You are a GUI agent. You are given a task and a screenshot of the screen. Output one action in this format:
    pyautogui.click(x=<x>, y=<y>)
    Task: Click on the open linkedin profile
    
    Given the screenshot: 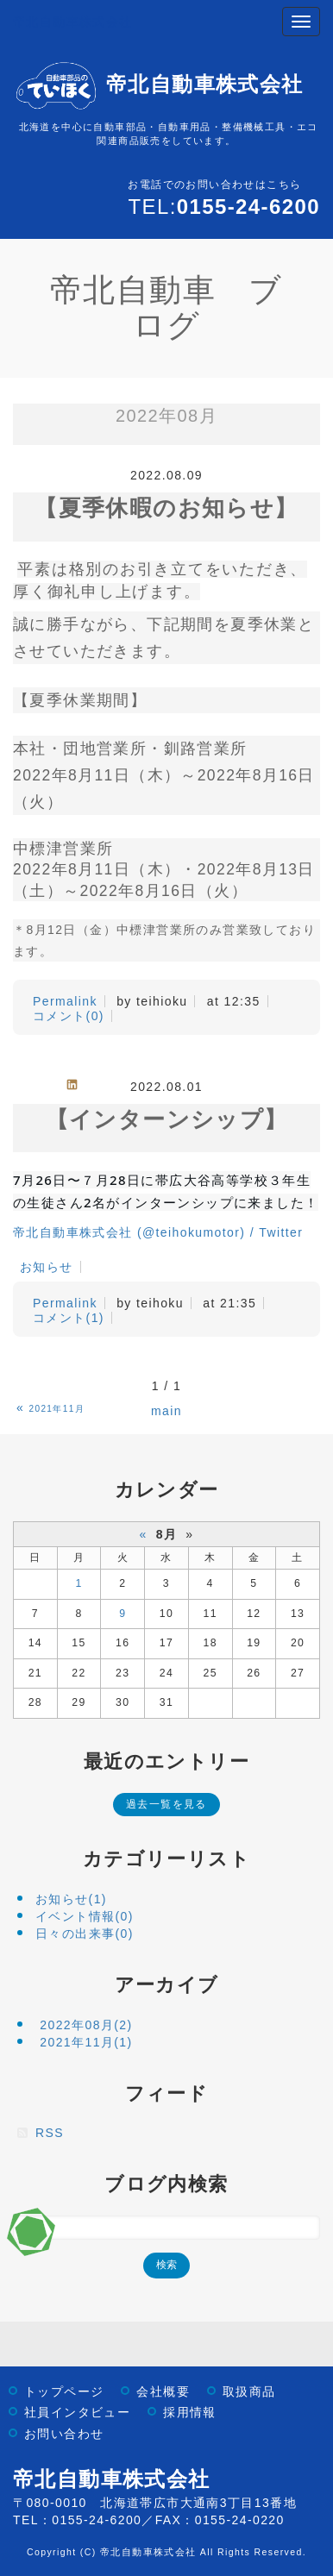 What is the action you would take?
    pyautogui.click(x=72, y=1084)
    